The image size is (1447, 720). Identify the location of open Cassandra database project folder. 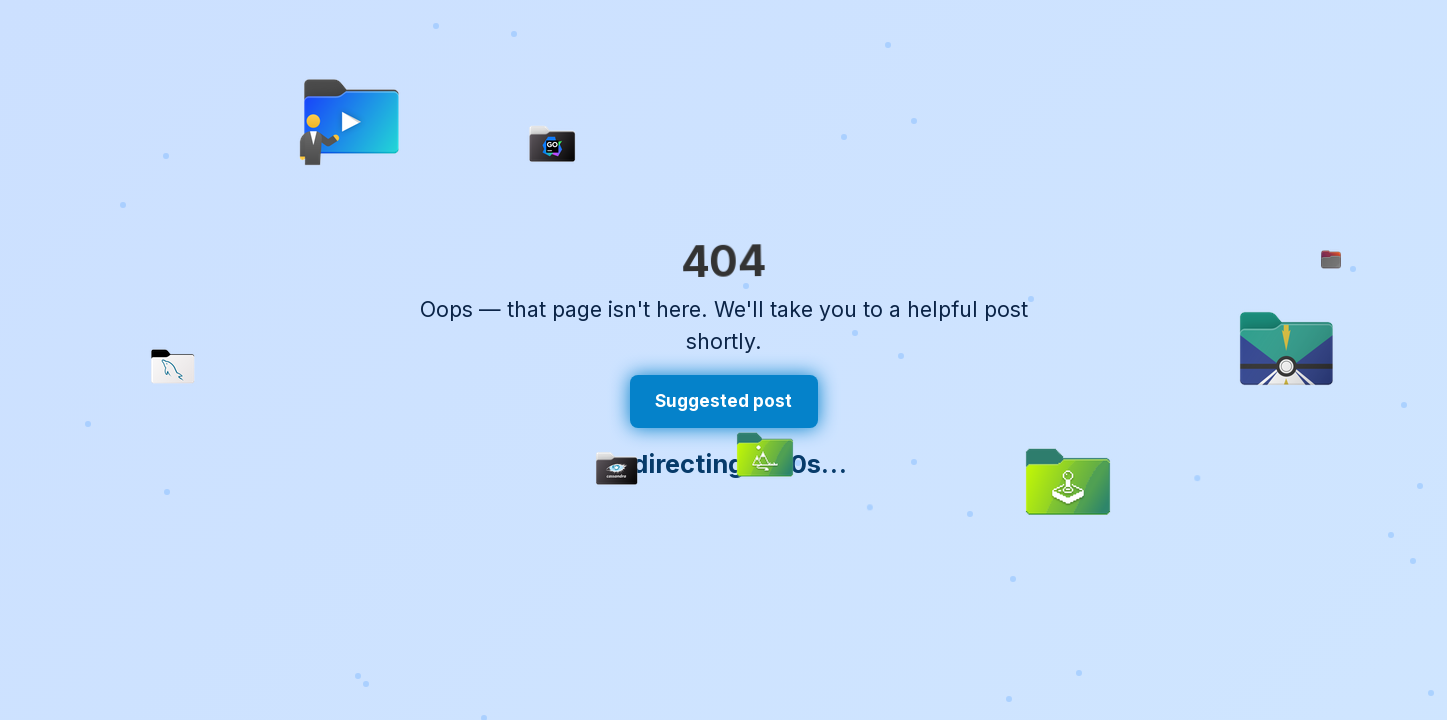
(616, 469).